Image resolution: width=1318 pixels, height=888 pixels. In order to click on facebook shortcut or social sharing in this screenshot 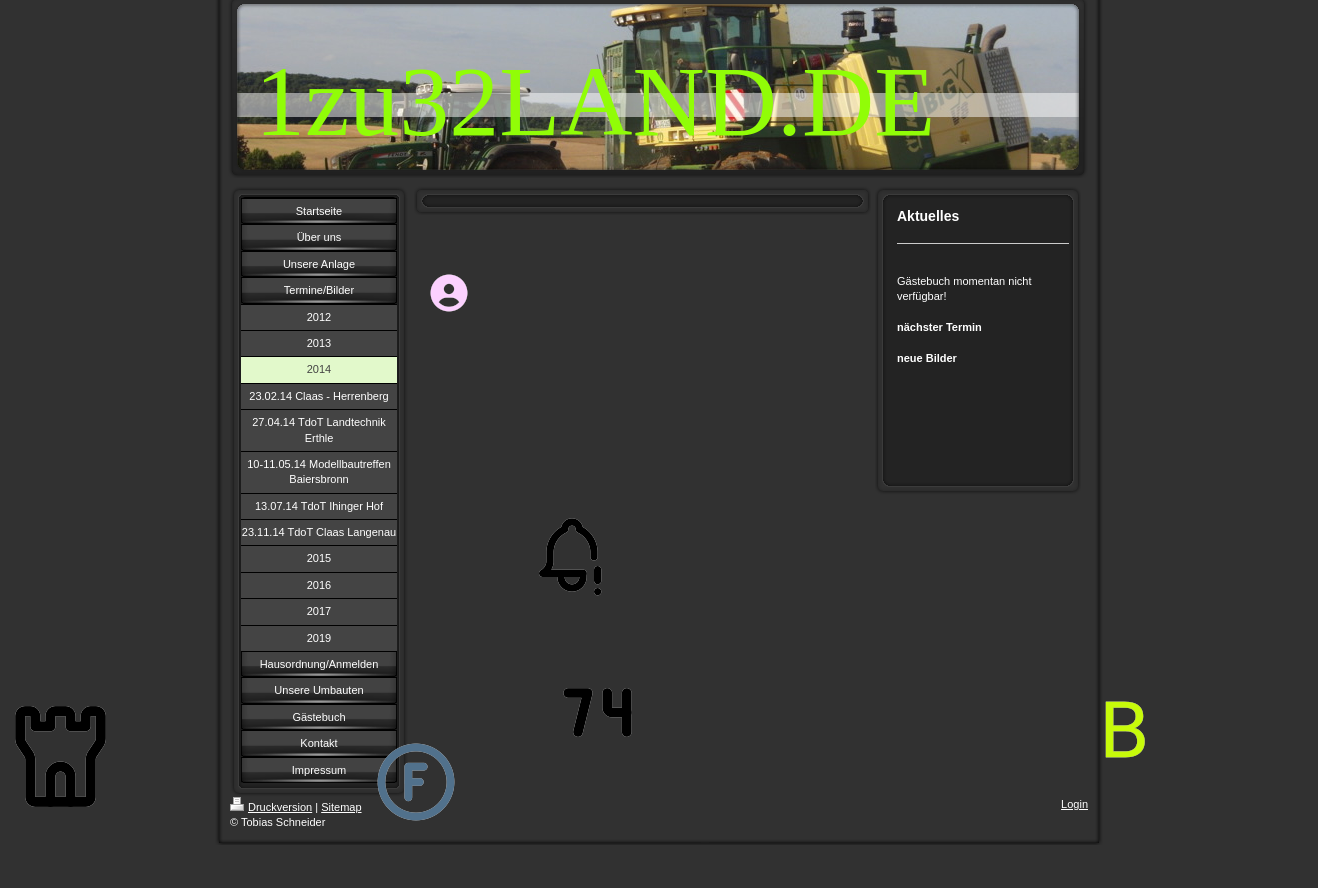, I will do `click(416, 782)`.